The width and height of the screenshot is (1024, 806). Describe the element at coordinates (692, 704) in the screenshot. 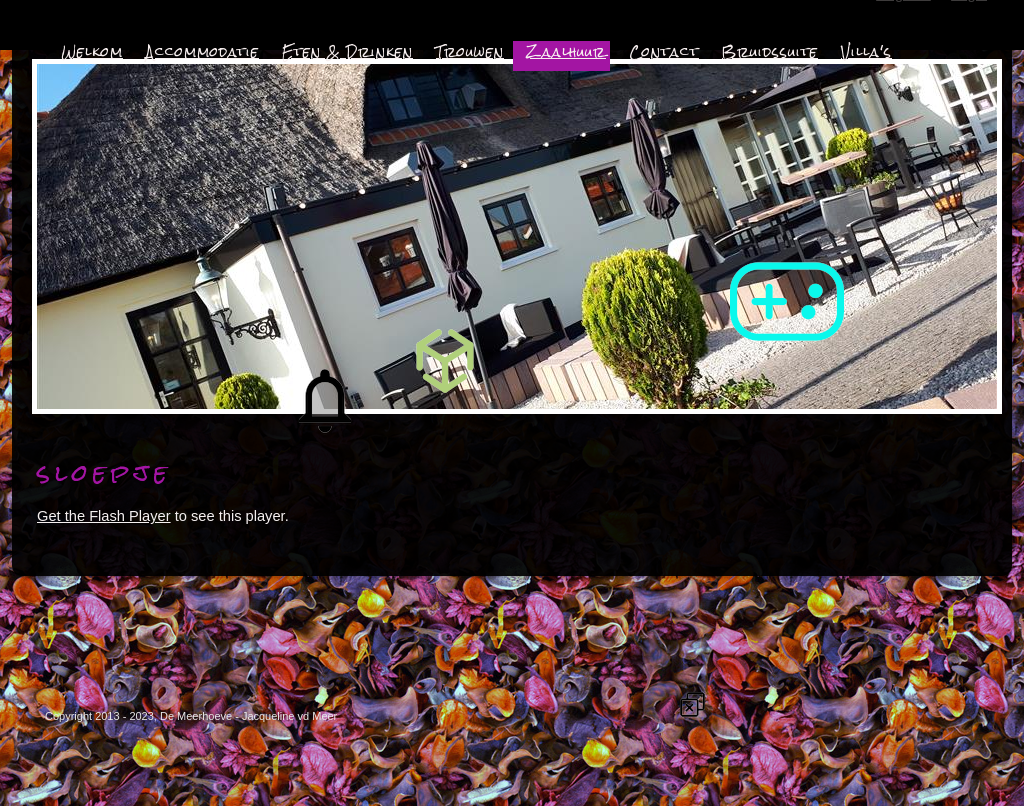

I see `close all open tabs or windows` at that location.